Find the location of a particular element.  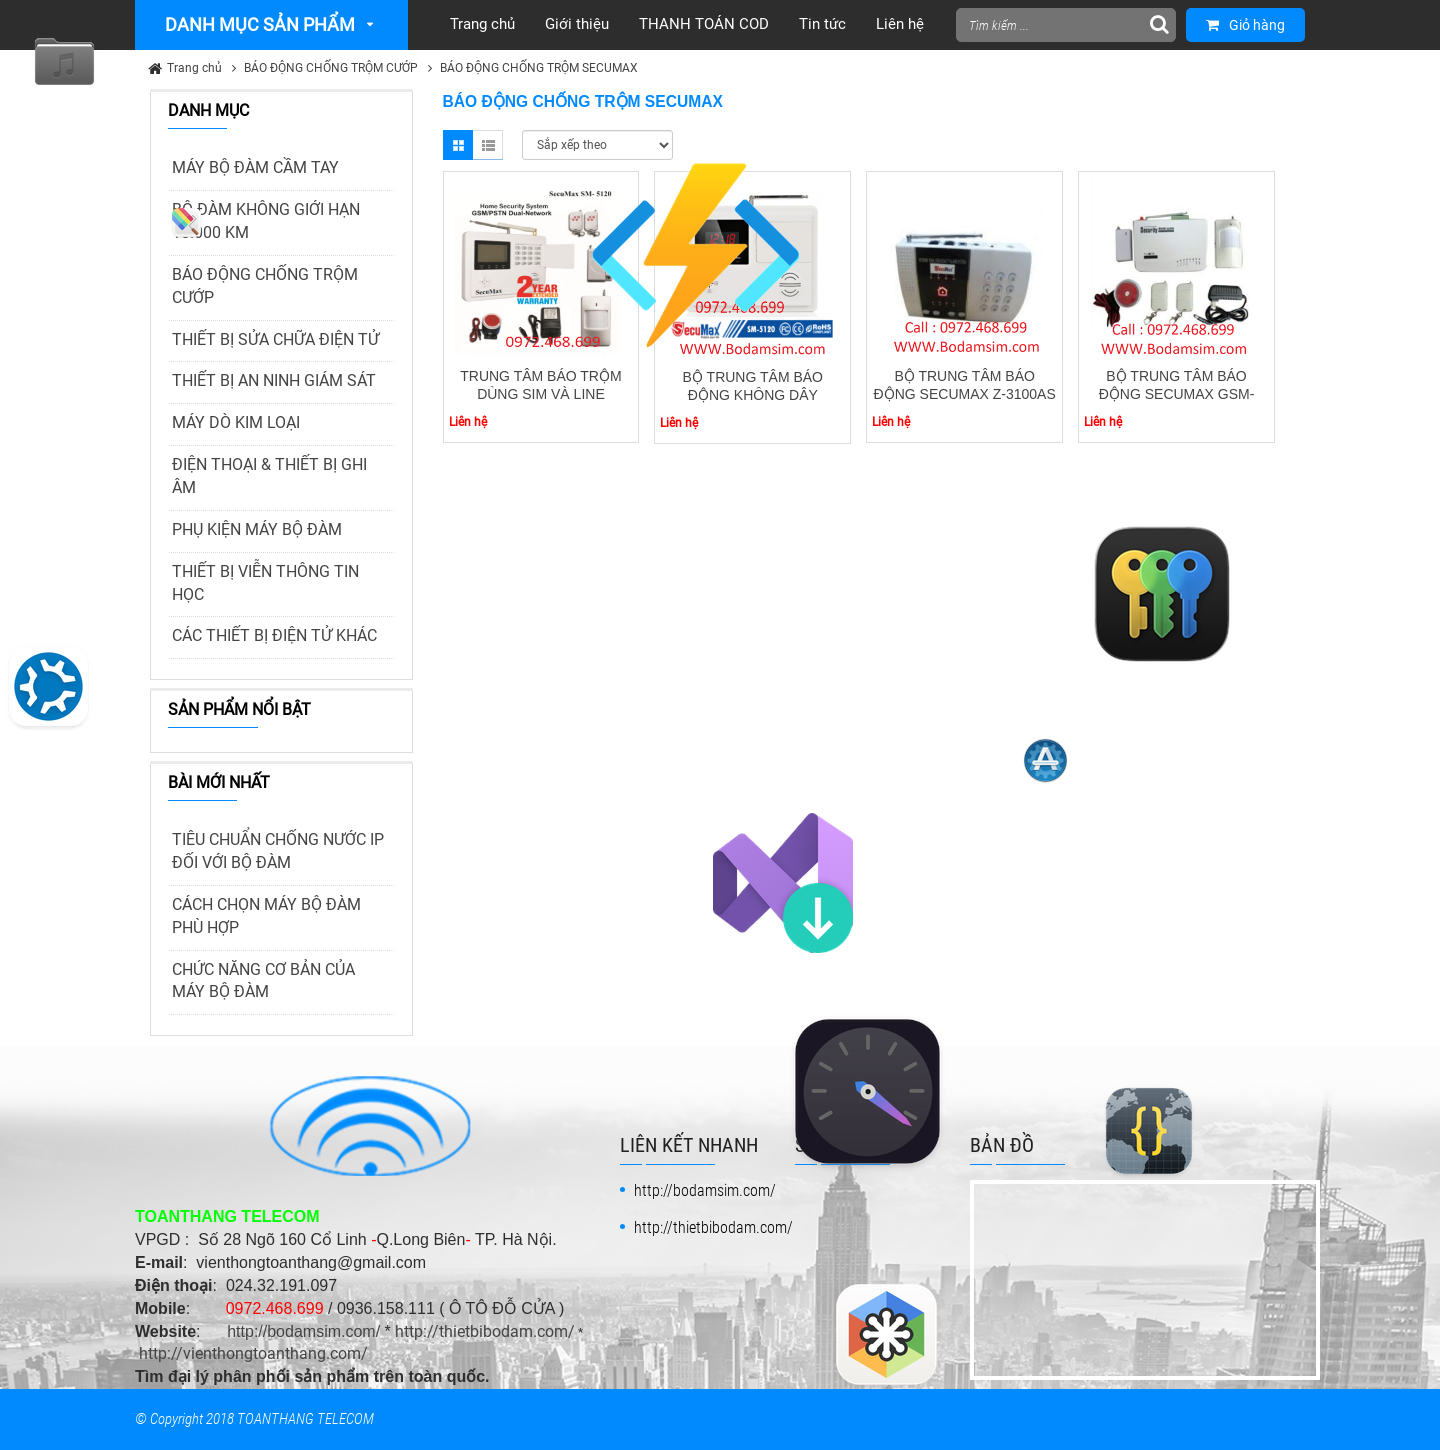

launch kubuntu system settings is located at coordinates (48, 686).